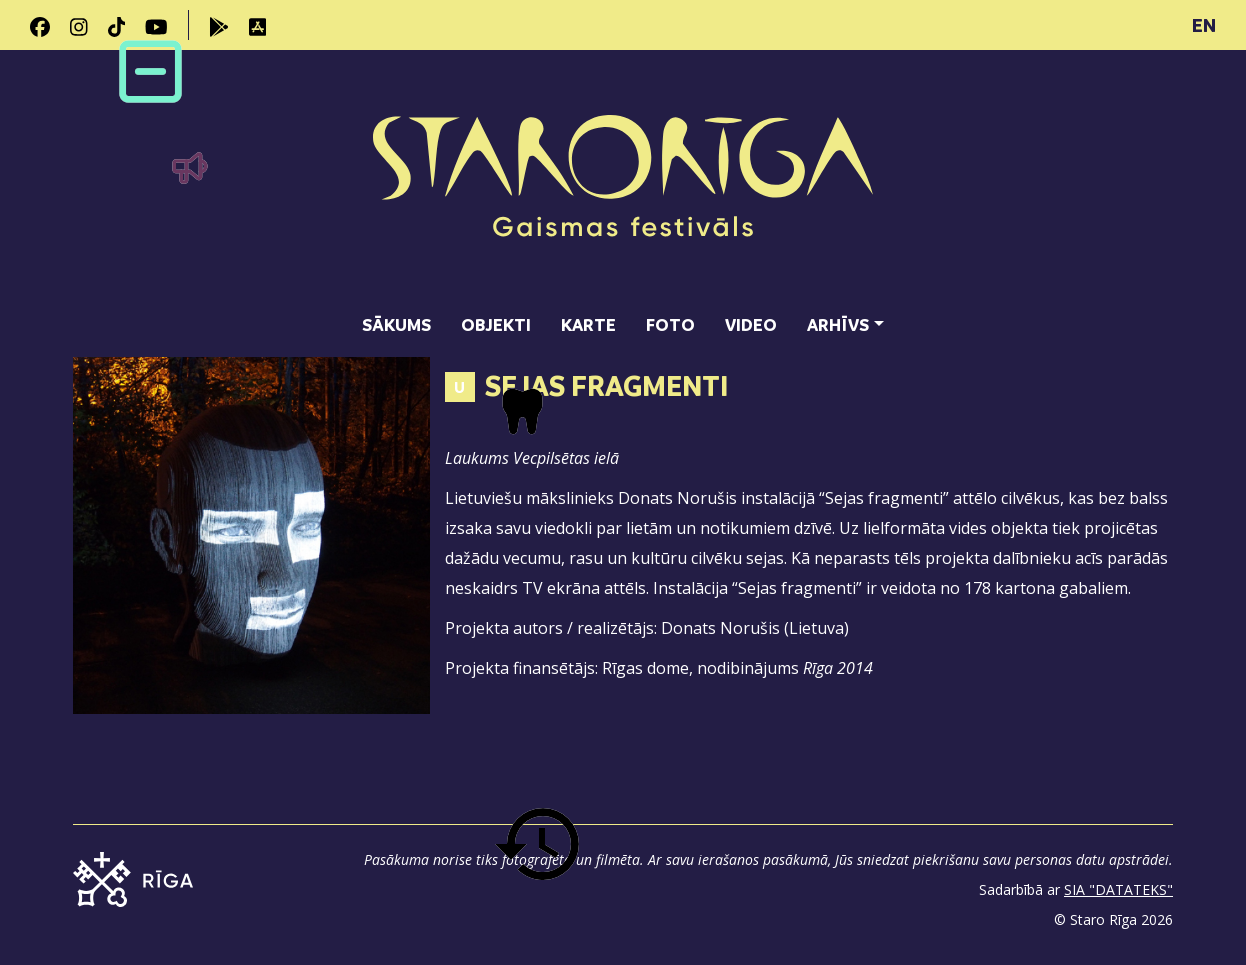  What do you see at coordinates (150, 71) in the screenshot?
I see `remove item from list or selection` at bounding box center [150, 71].